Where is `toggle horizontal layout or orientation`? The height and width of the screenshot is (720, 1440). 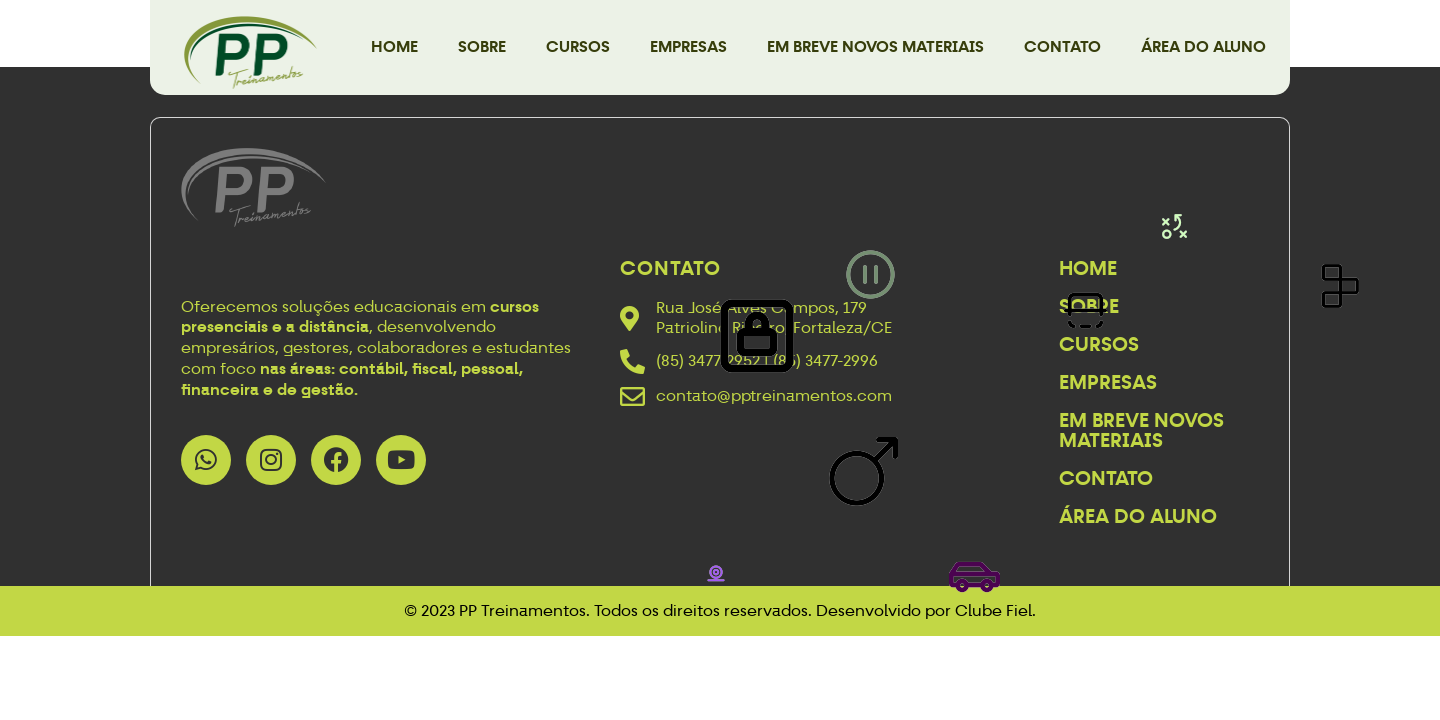
toggle horizontal layout or orientation is located at coordinates (1085, 310).